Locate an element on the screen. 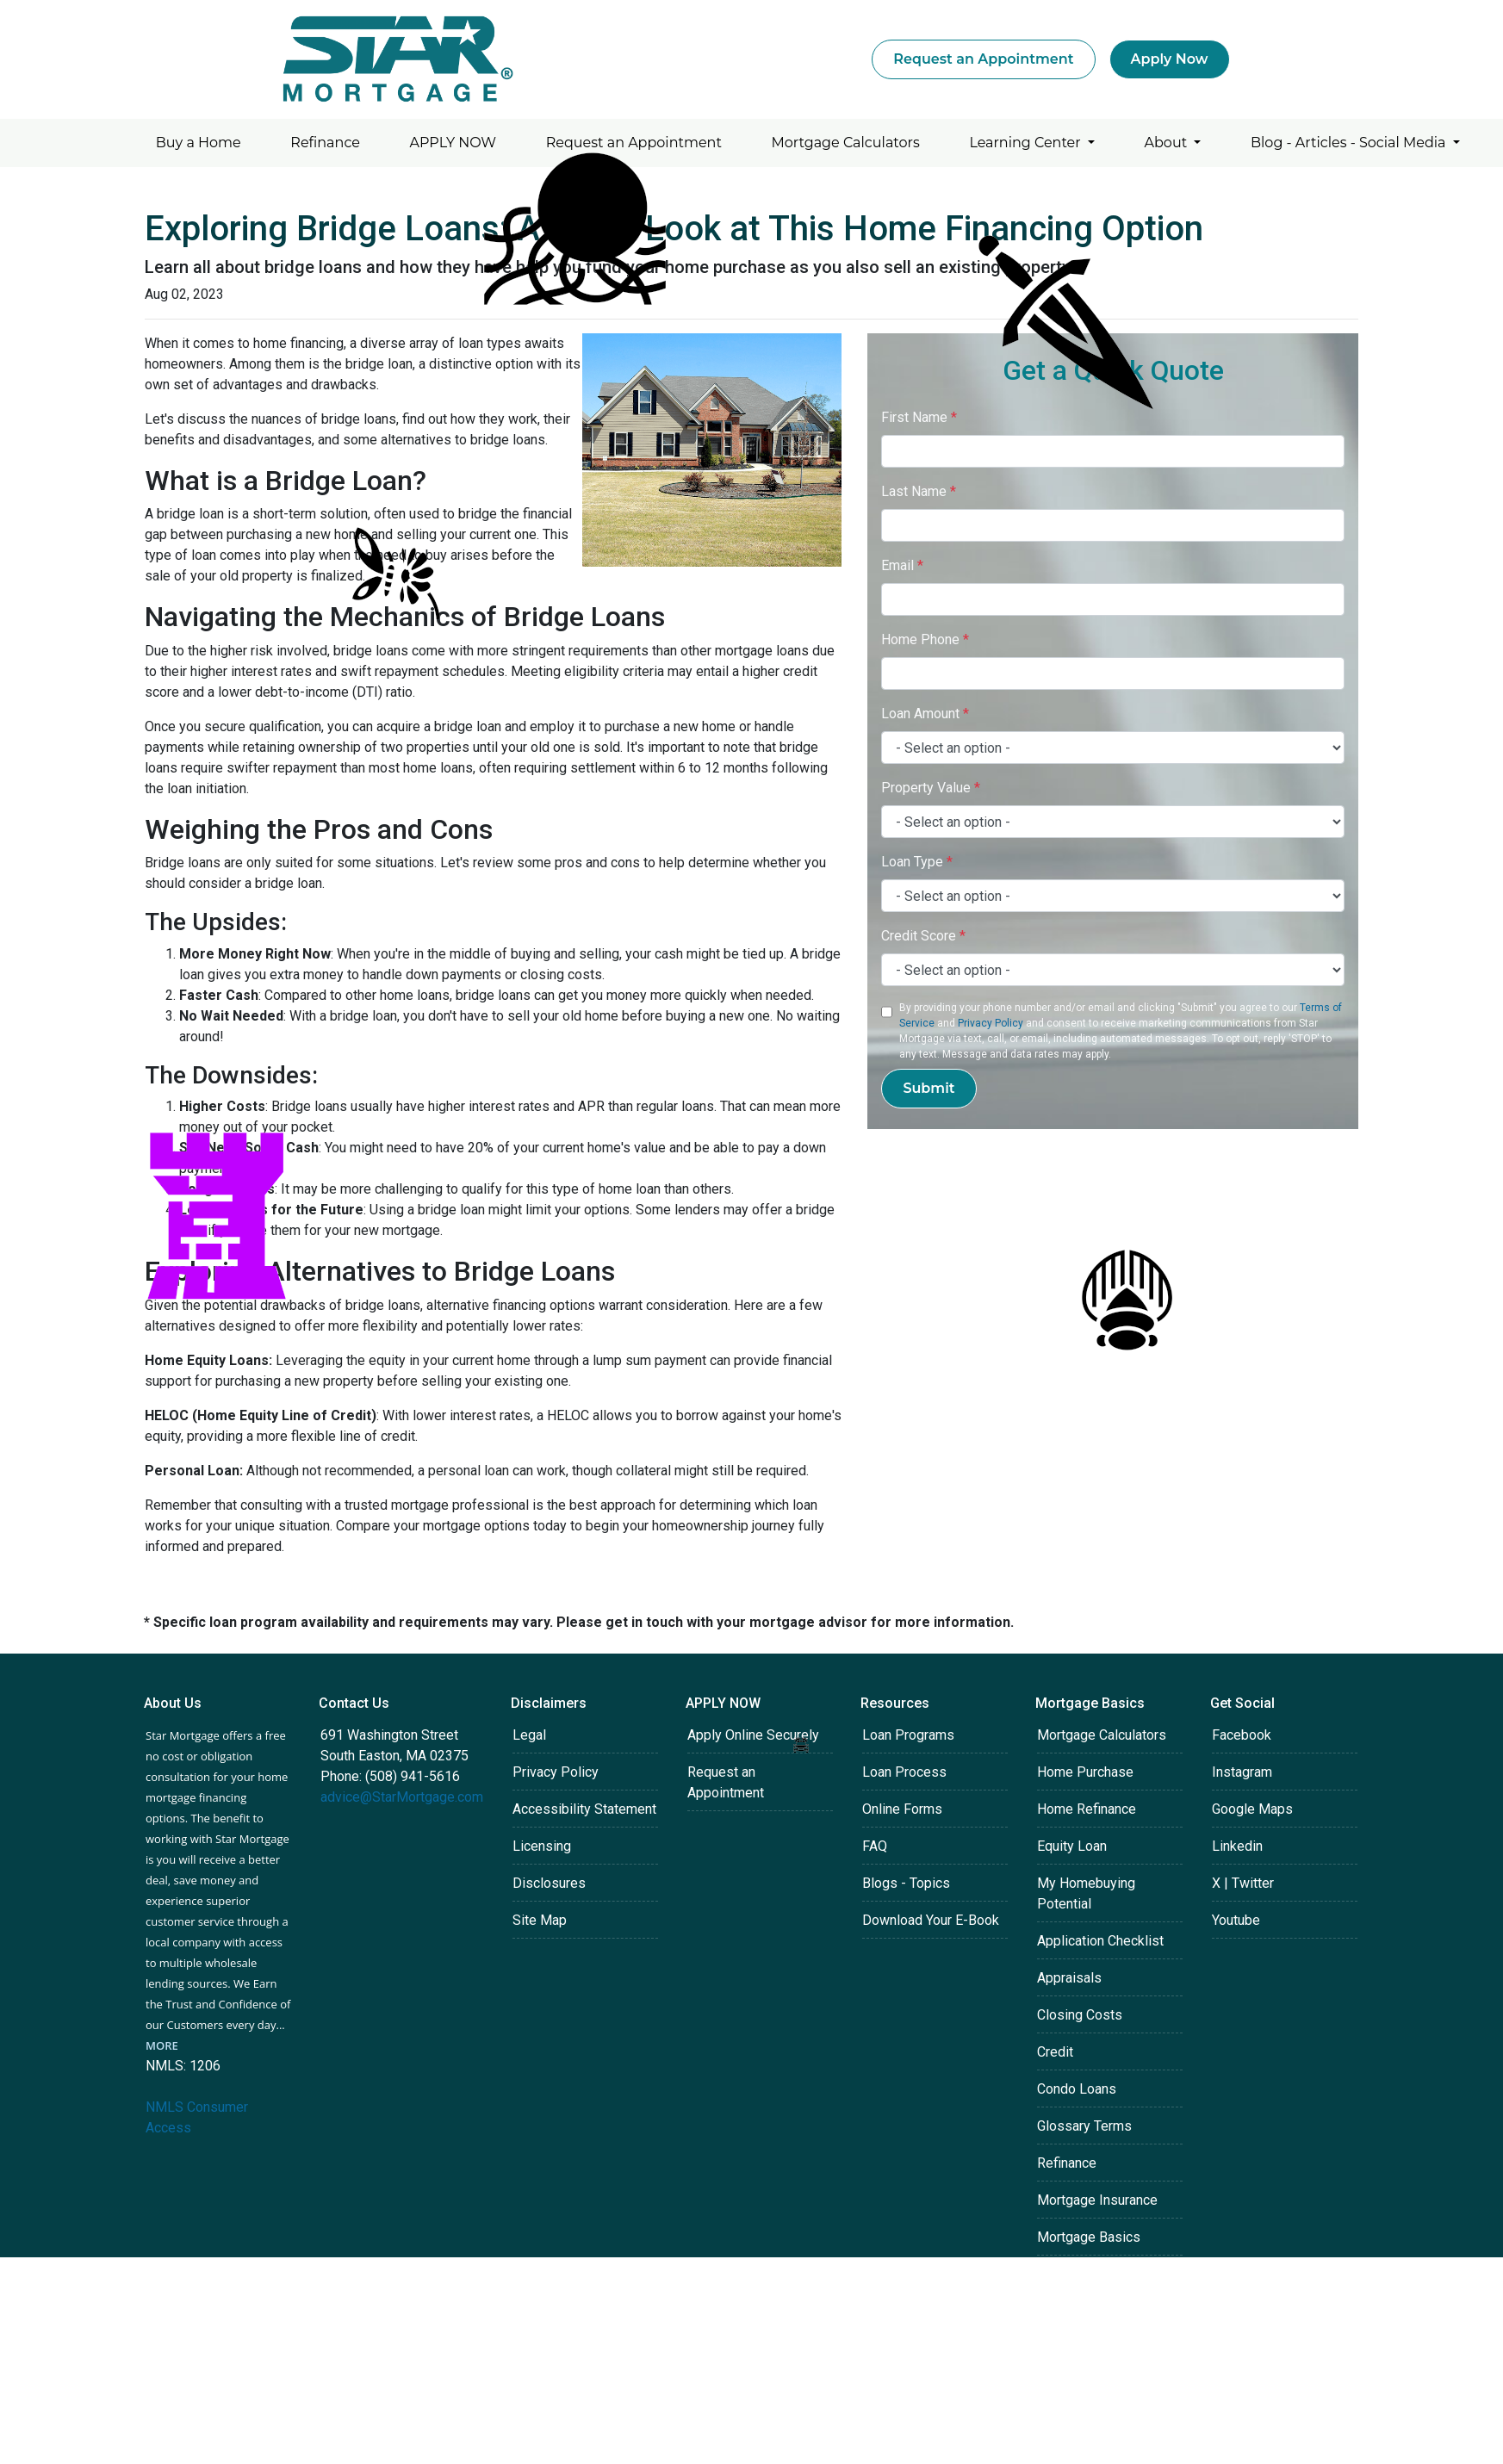 The height and width of the screenshot is (2464, 1503). indicates police or emergency services in a game is located at coordinates (801, 1745).